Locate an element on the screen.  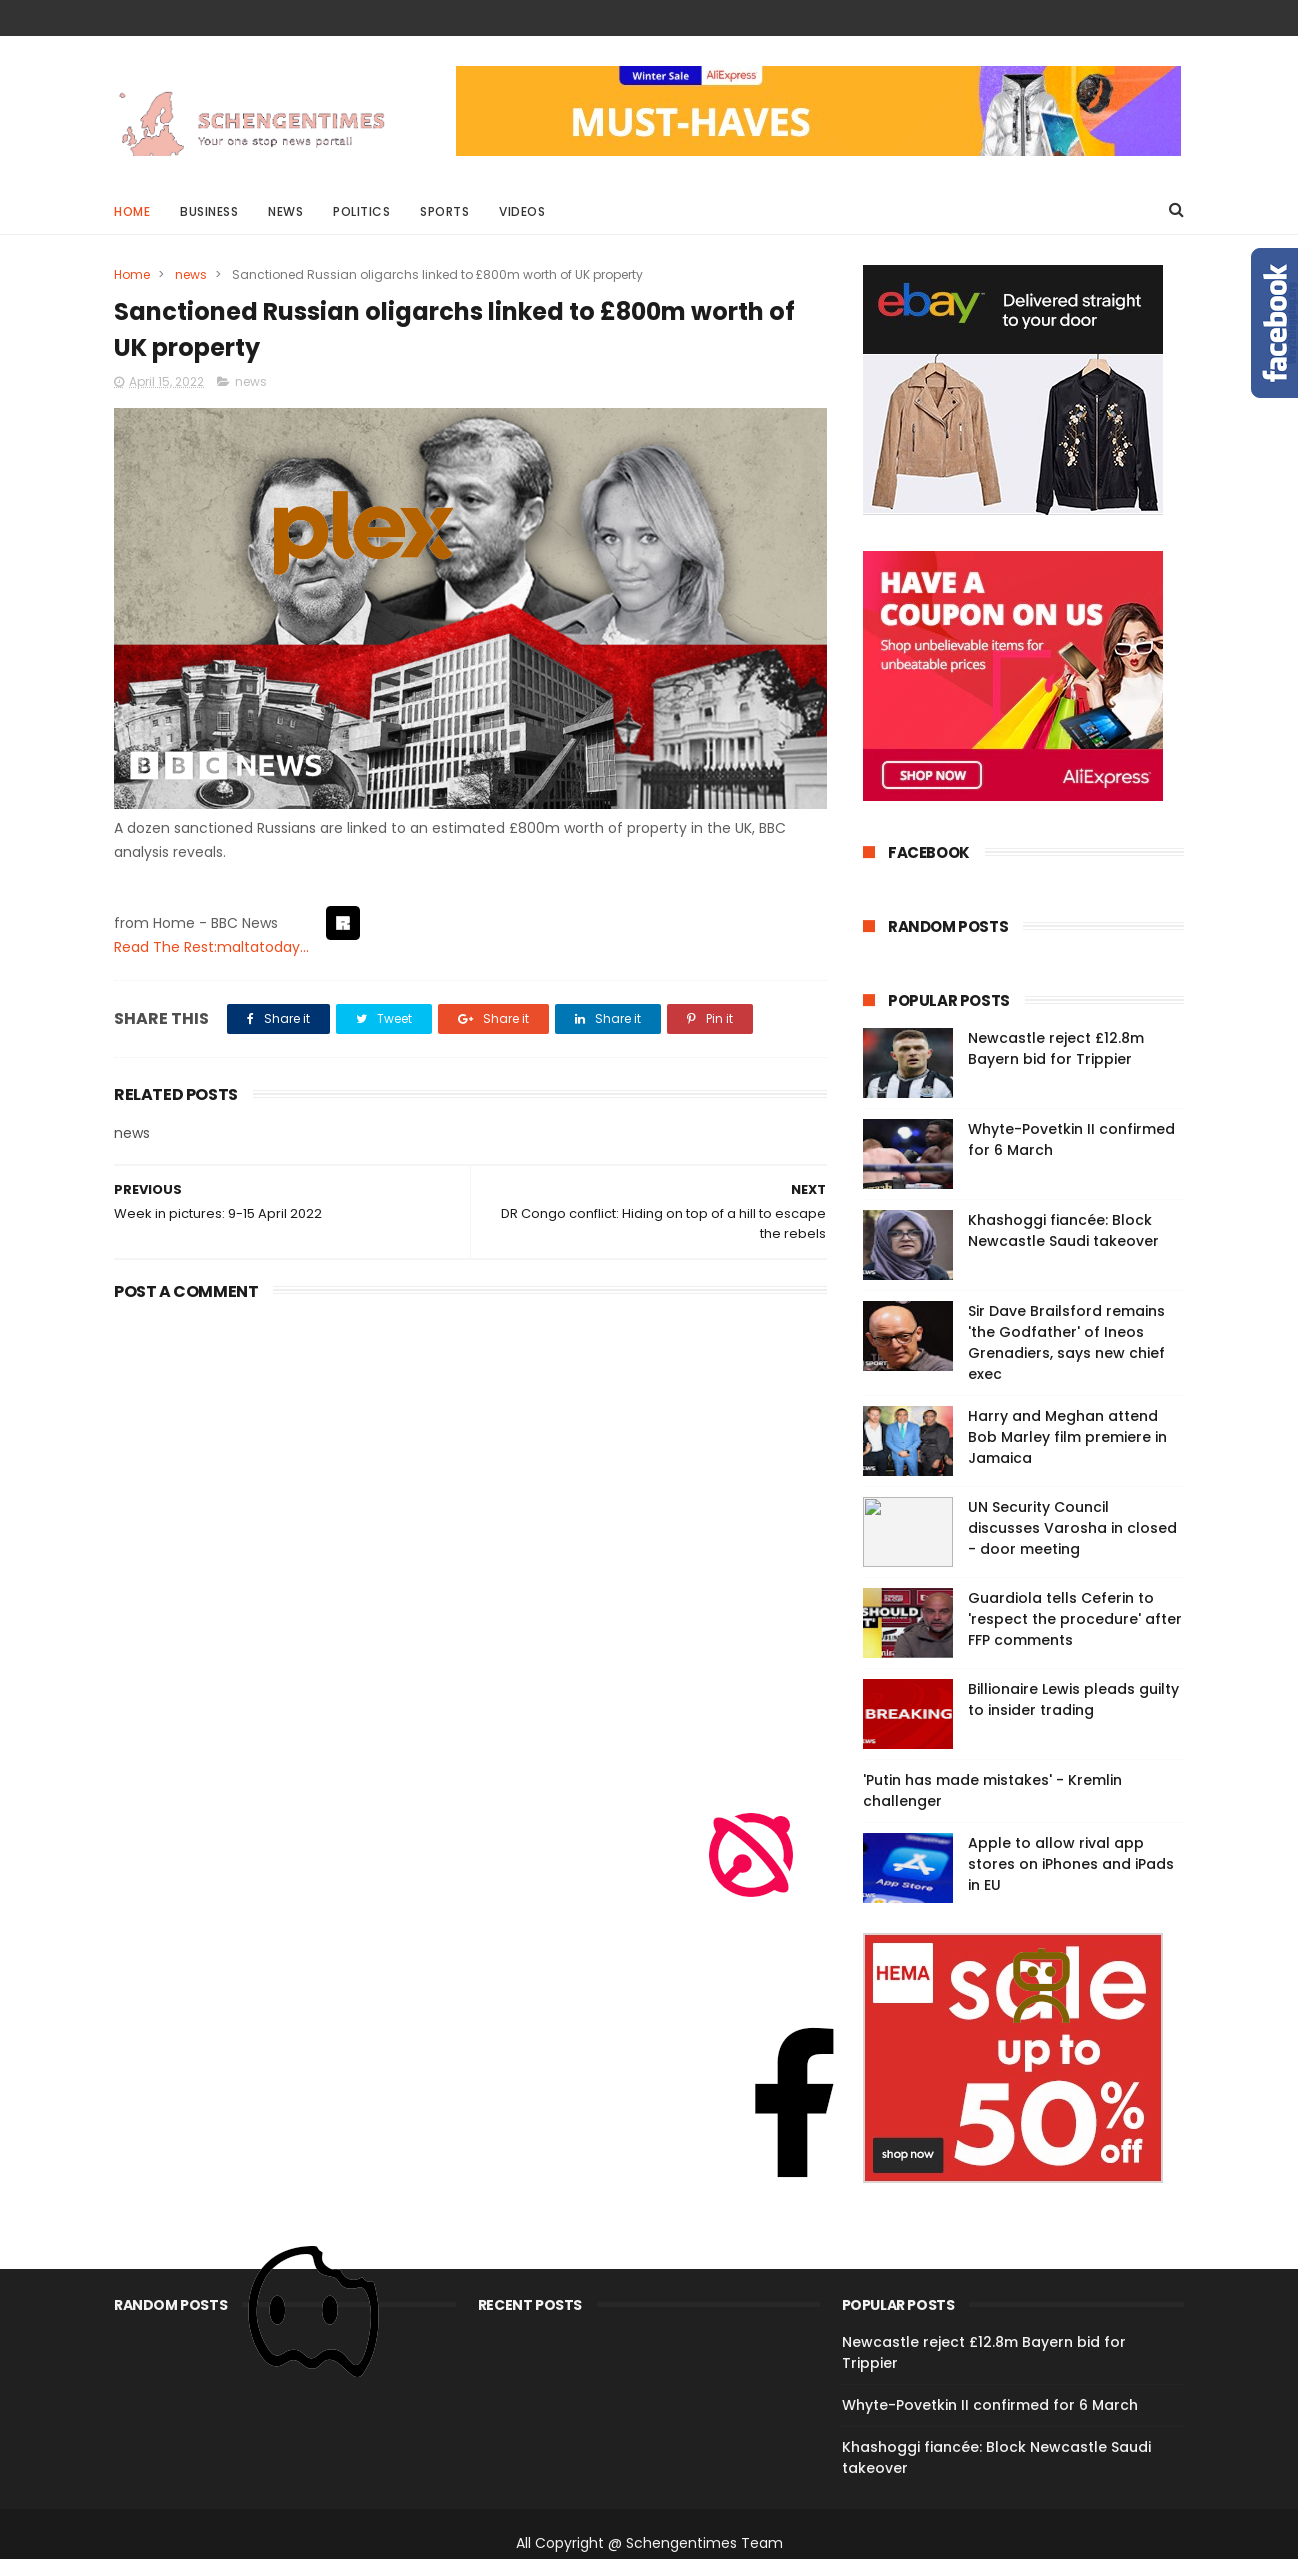
access AI assistant or chatbot feature is located at coordinates (1041, 1987).